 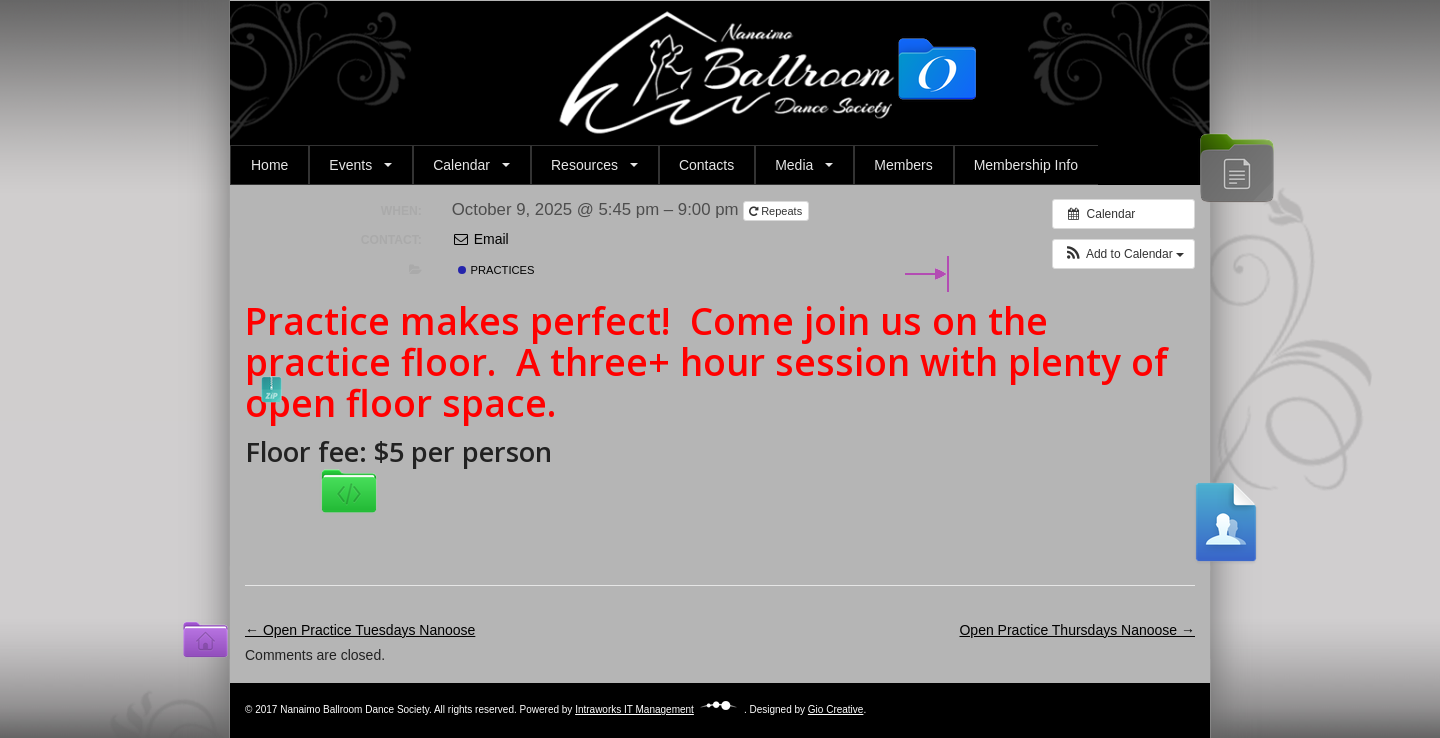 I want to click on user data or contacts file, so click(x=1226, y=522).